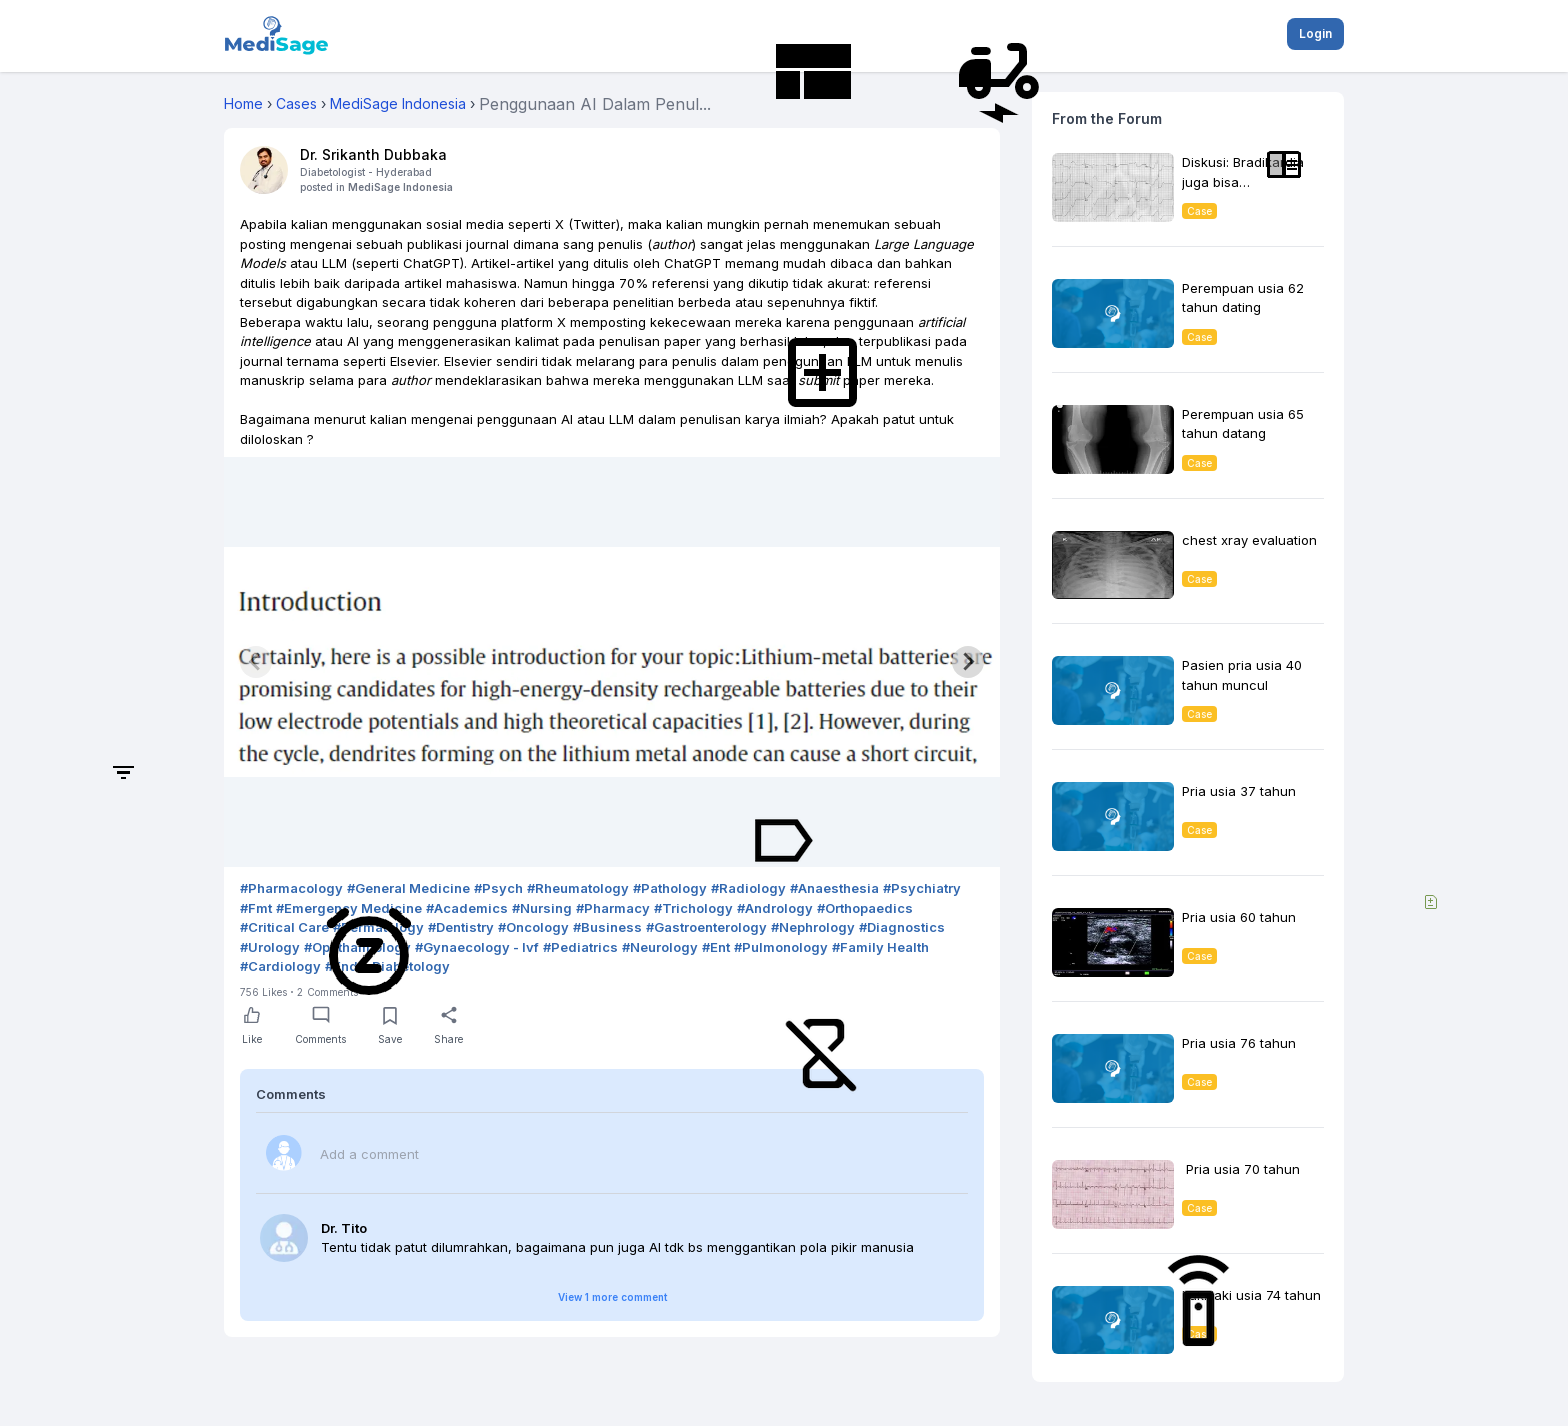 This screenshot has height=1426, width=1568. Describe the element at coordinates (1431, 902) in the screenshot. I see `request changes on a code review` at that location.